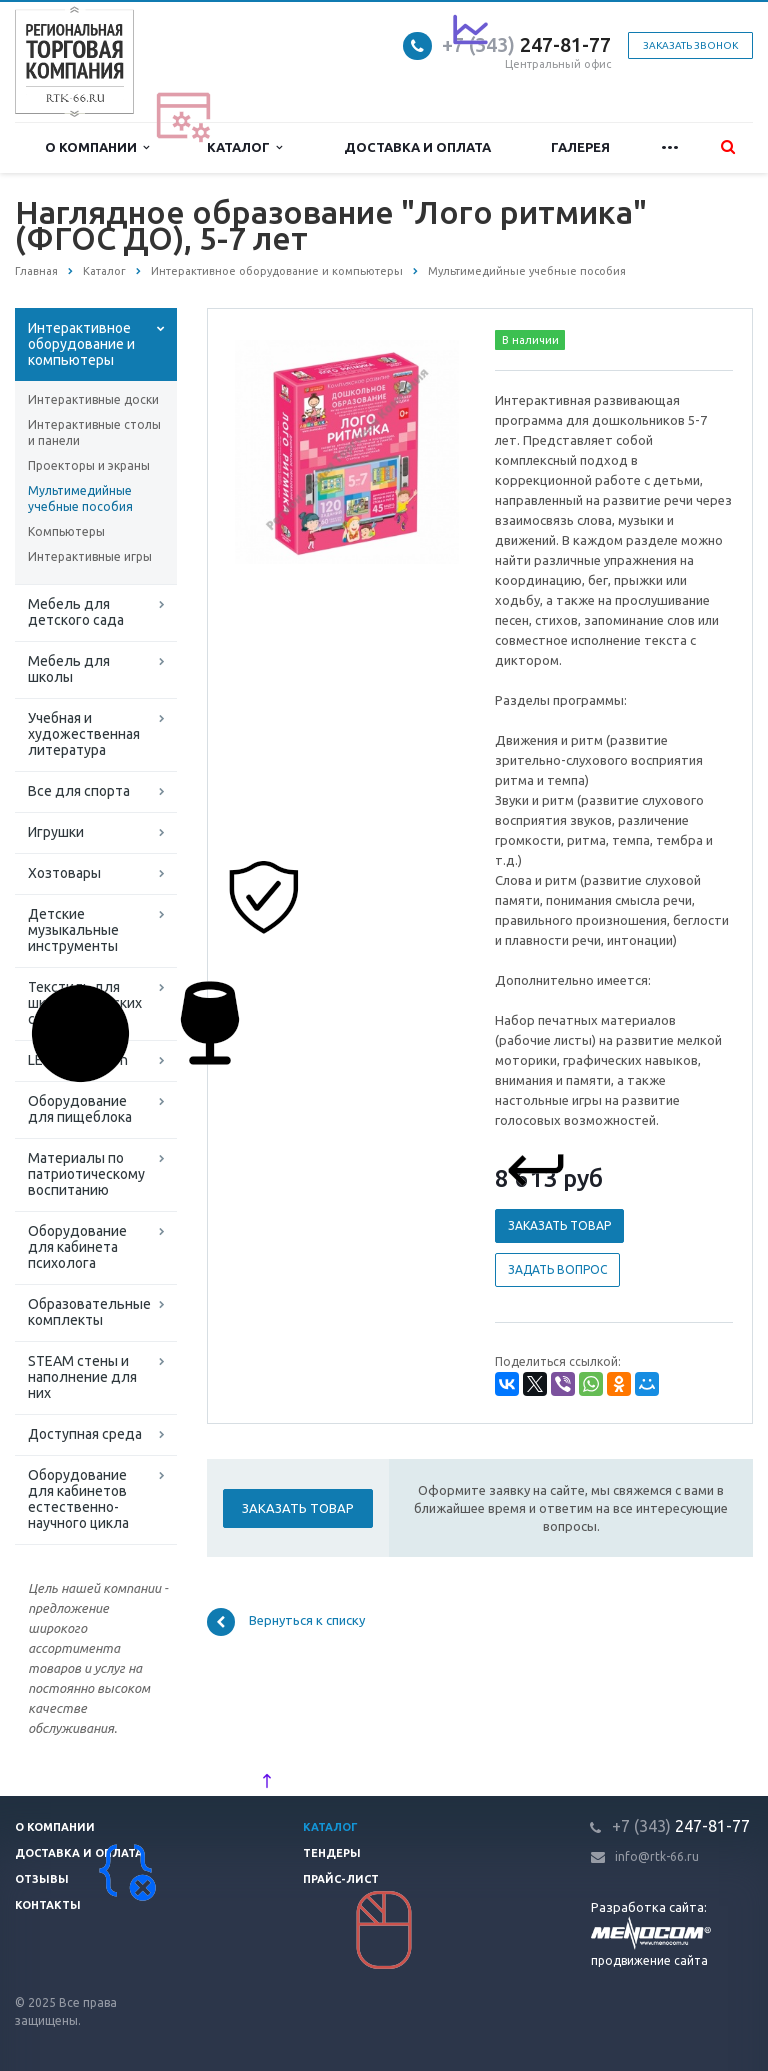  I want to click on view server processes and configurations, so click(183, 115).